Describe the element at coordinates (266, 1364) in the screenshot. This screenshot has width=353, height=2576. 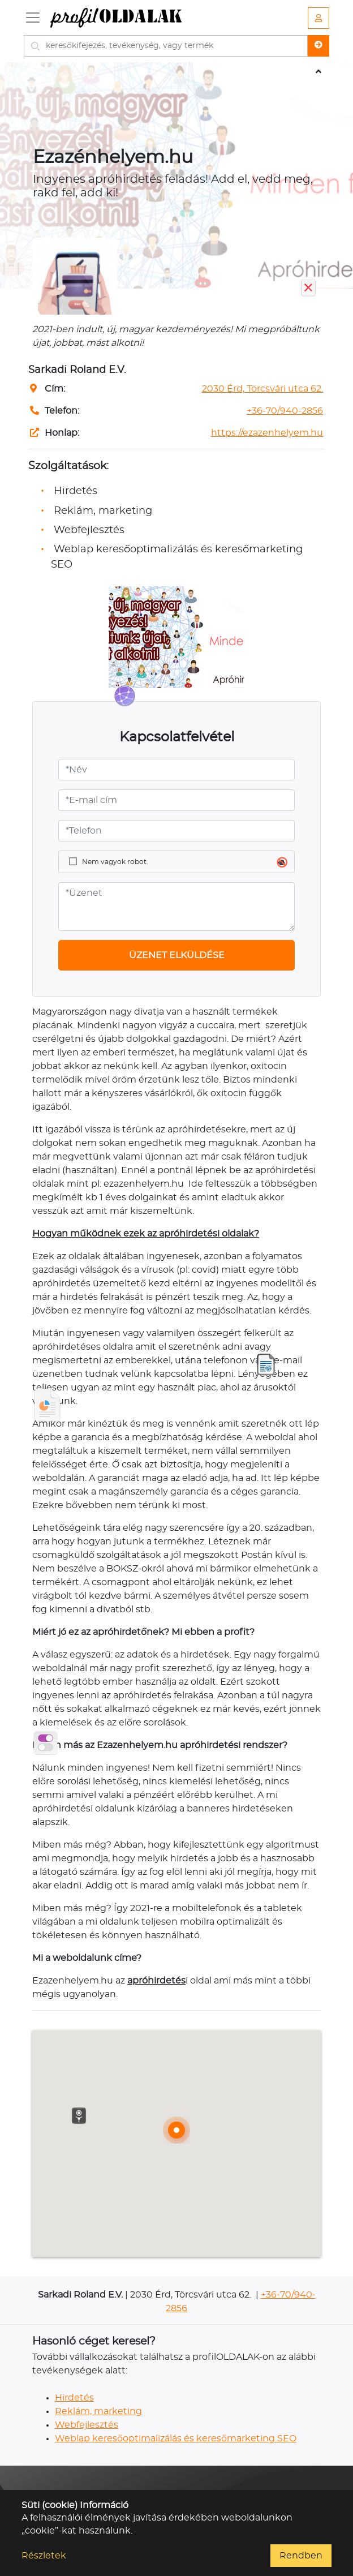
I see `a libreoffice web document file type` at that location.